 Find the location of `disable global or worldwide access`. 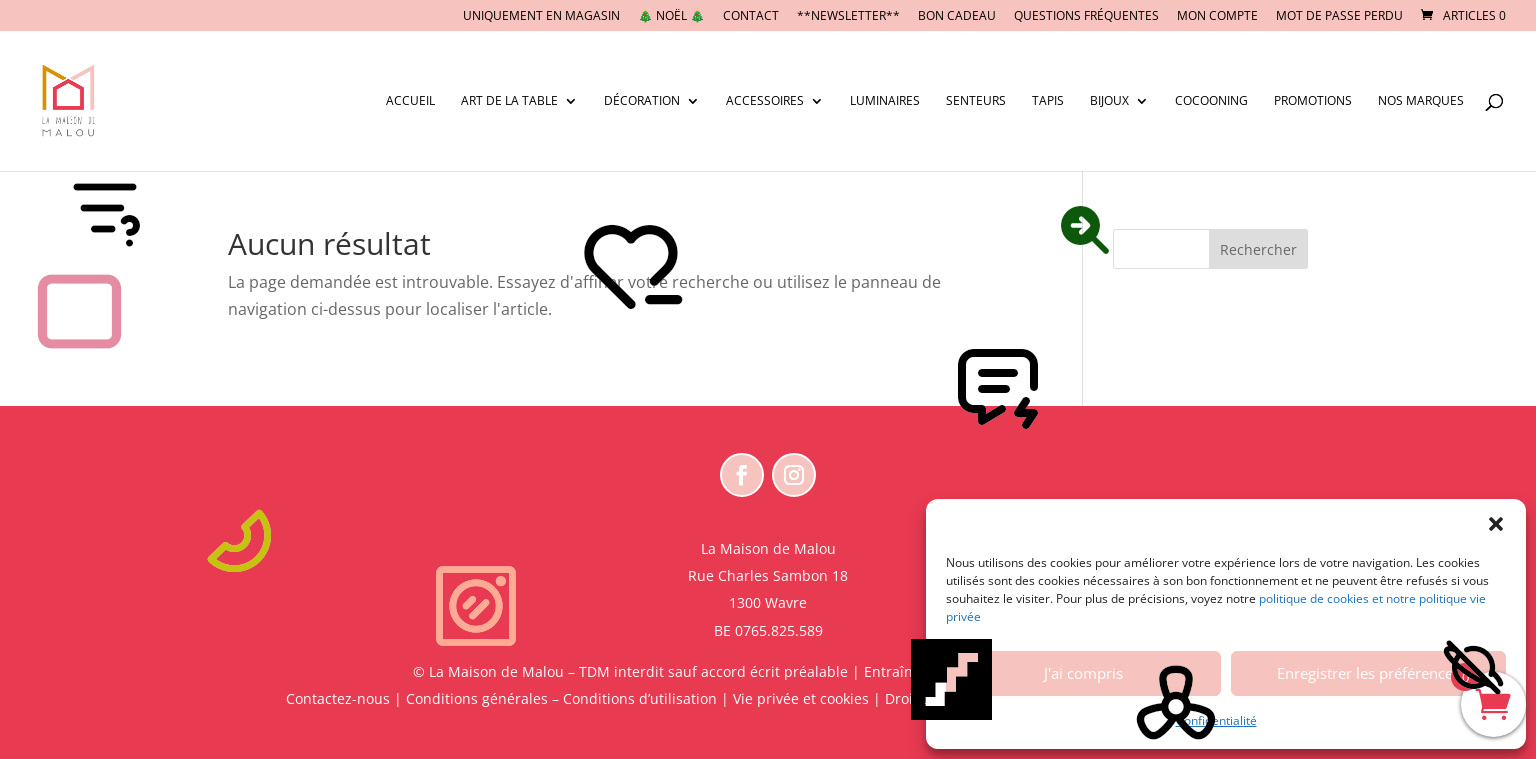

disable global or worldwide access is located at coordinates (1473, 667).